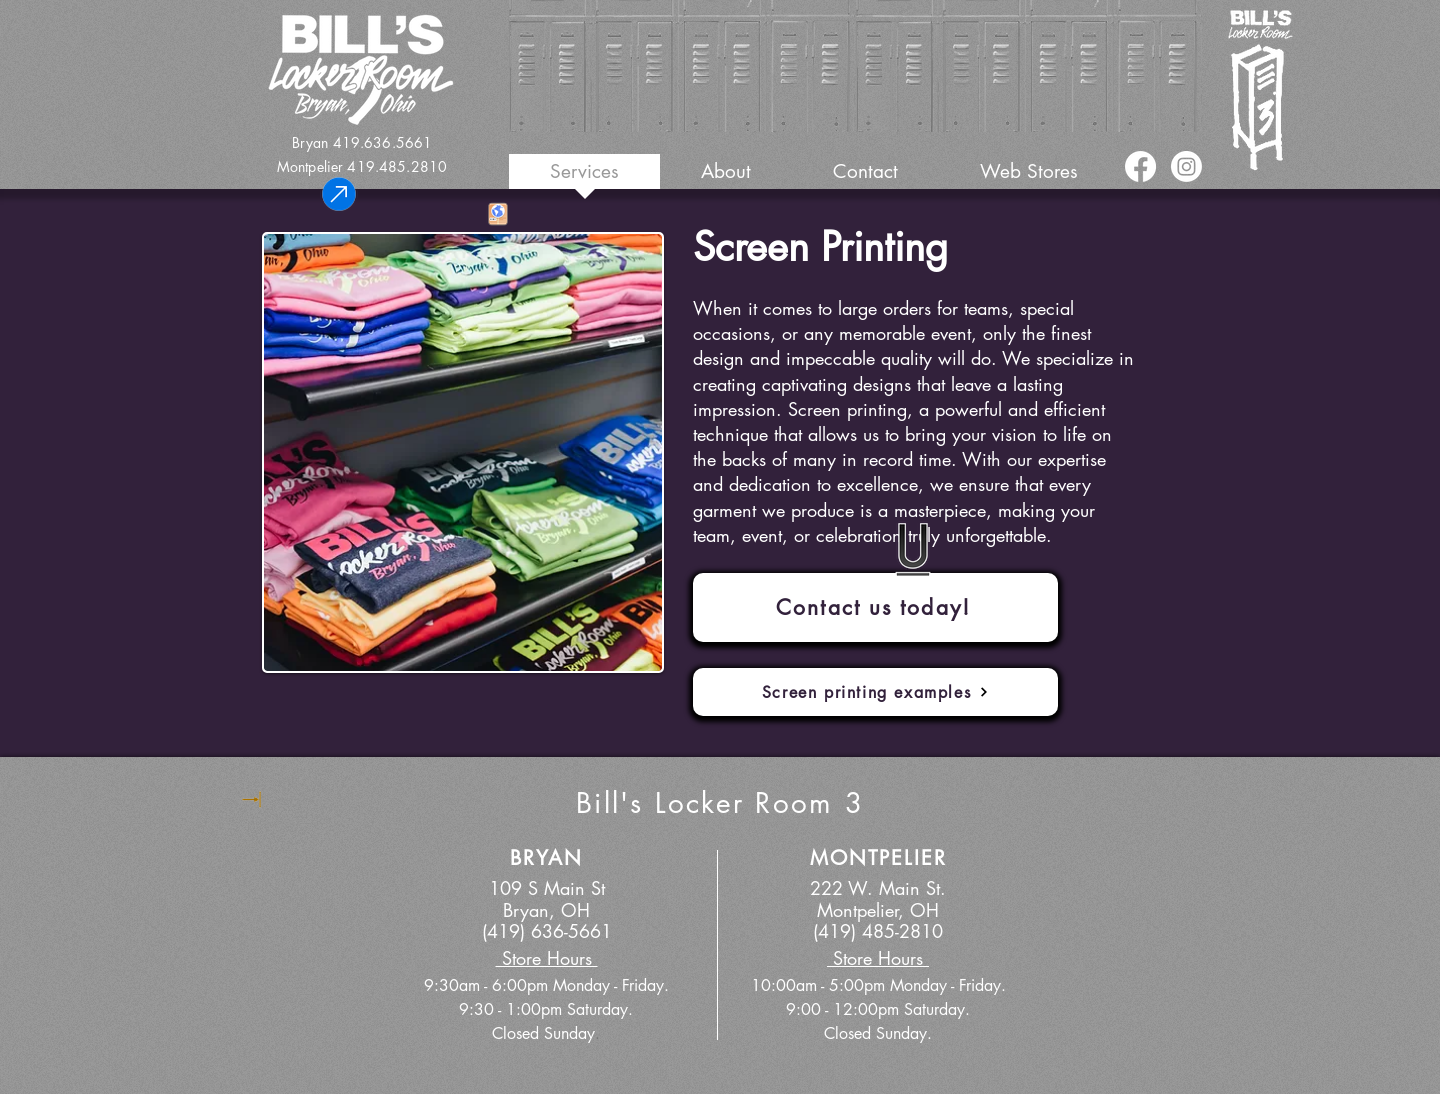 Image resolution: width=1440 pixels, height=1094 pixels. Describe the element at coordinates (339, 194) in the screenshot. I see `indicates a symbolic link or shortcut to another file` at that location.